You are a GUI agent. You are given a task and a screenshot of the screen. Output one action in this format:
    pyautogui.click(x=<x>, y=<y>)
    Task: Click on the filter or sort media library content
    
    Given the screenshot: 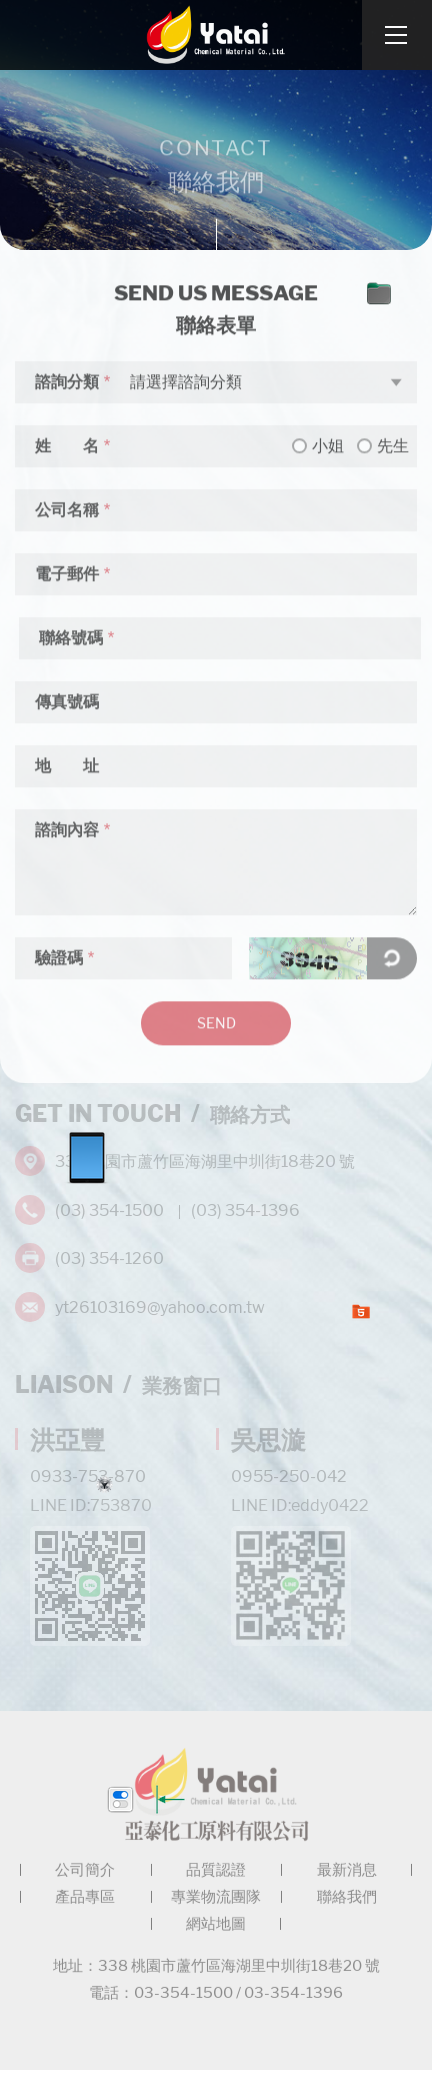 What is the action you would take?
    pyautogui.click(x=104, y=1484)
    